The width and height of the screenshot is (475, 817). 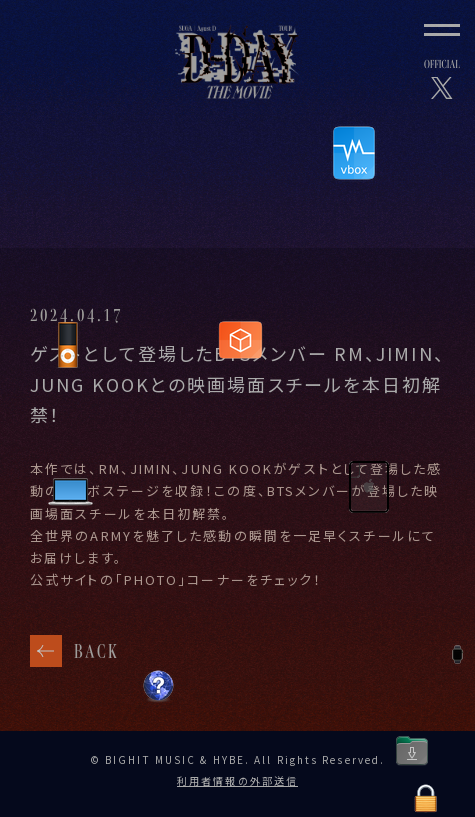 What do you see at coordinates (158, 685) in the screenshot?
I see `connect to a network or server` at bounding box center [158, 685].